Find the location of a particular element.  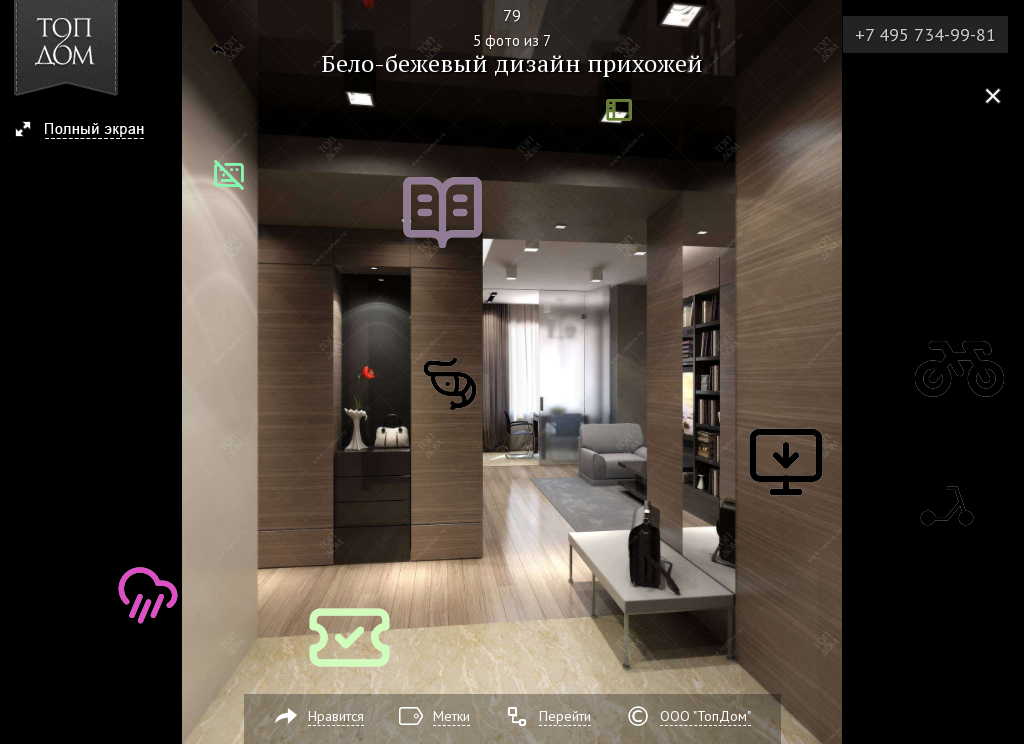

confirmed ticket or booking is located at coordinates (349, 637).